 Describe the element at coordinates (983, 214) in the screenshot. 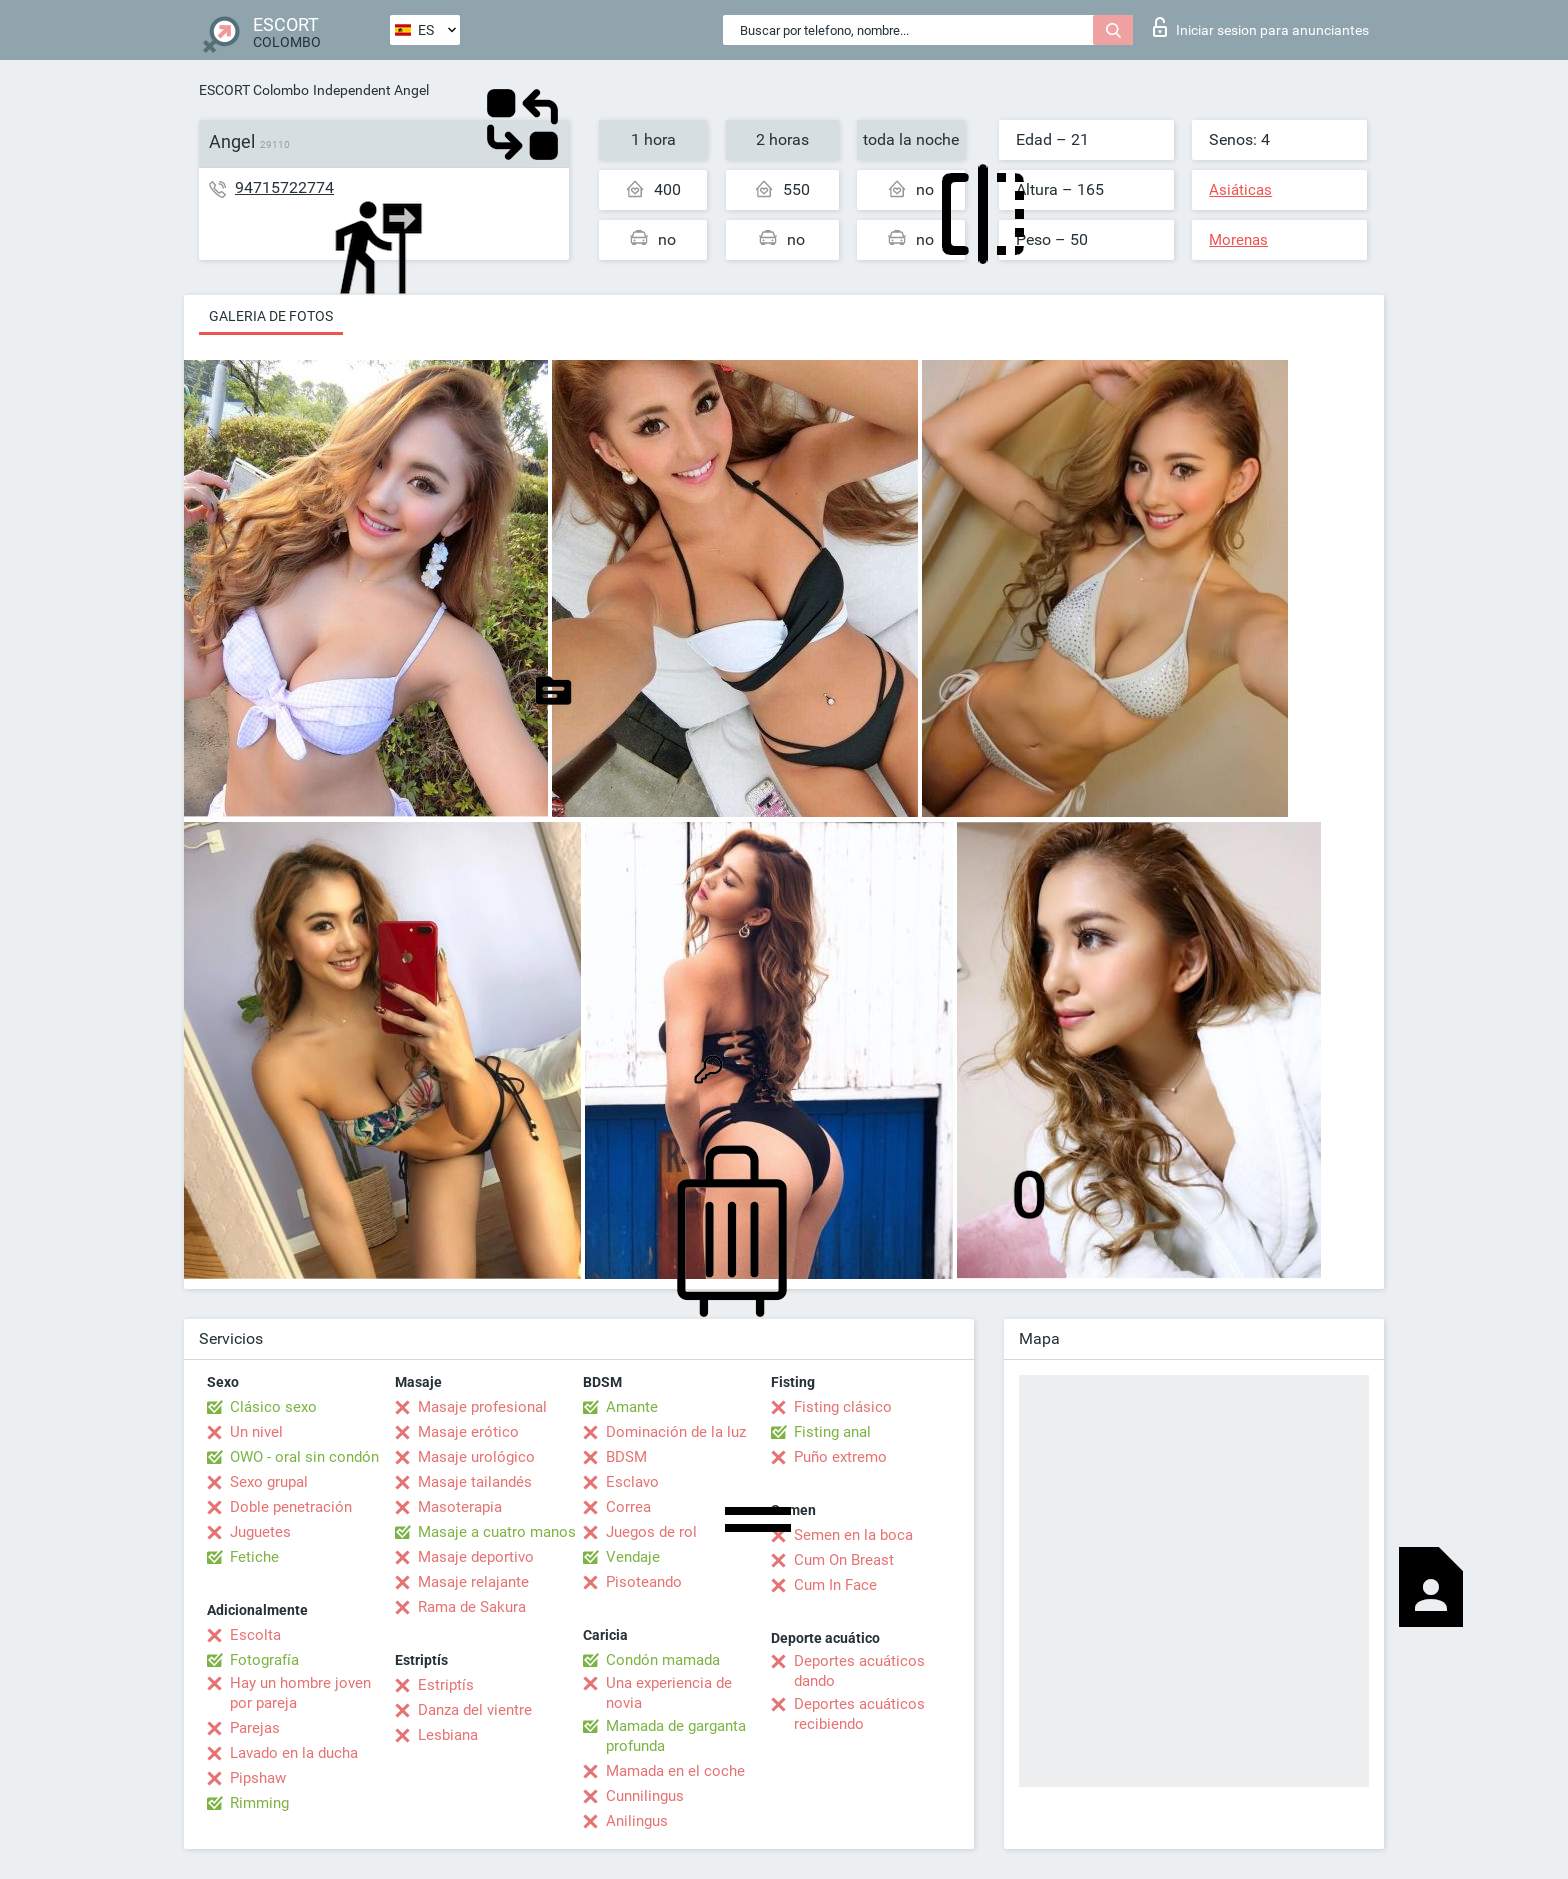

I see `flip image horizontally` at that location.